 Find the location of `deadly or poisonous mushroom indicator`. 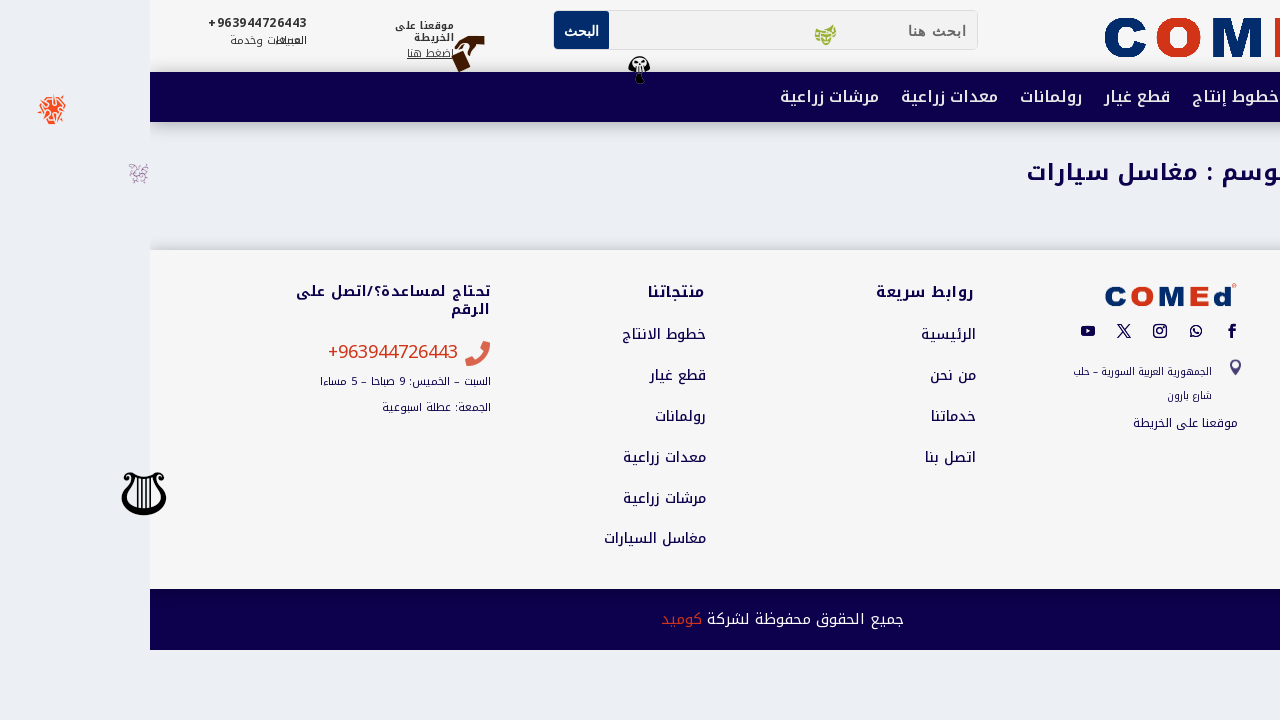

deadly or poisonous mushroom indicator is located at coordinates (639, 70).